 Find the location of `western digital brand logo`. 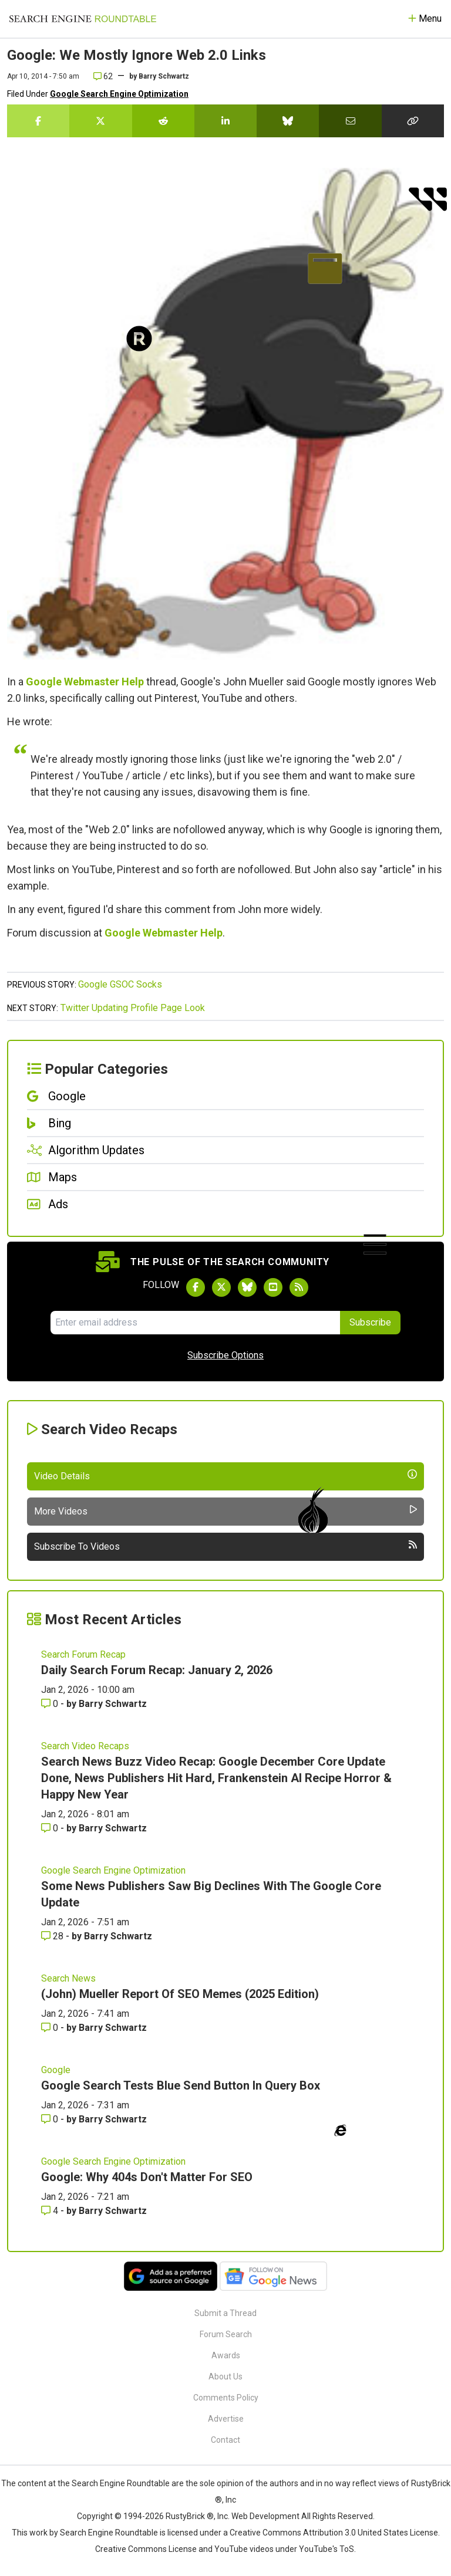

western digital brand logo is located at coordinates (428, 199).